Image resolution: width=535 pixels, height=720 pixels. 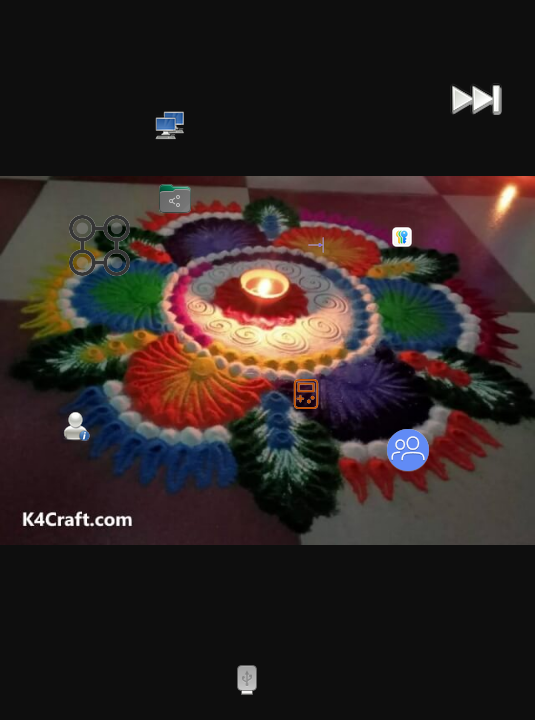 I want to click on eject removable USB storage device, so click(x=247, y=680).